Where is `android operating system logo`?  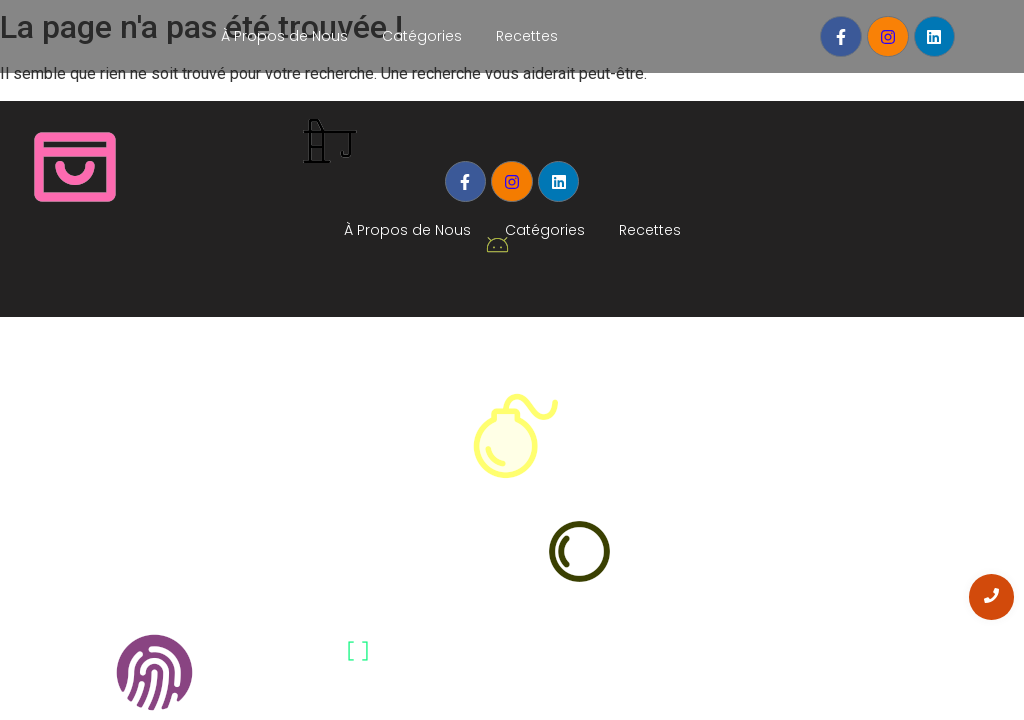
android operating system logo is located at coordinates (497, 245).